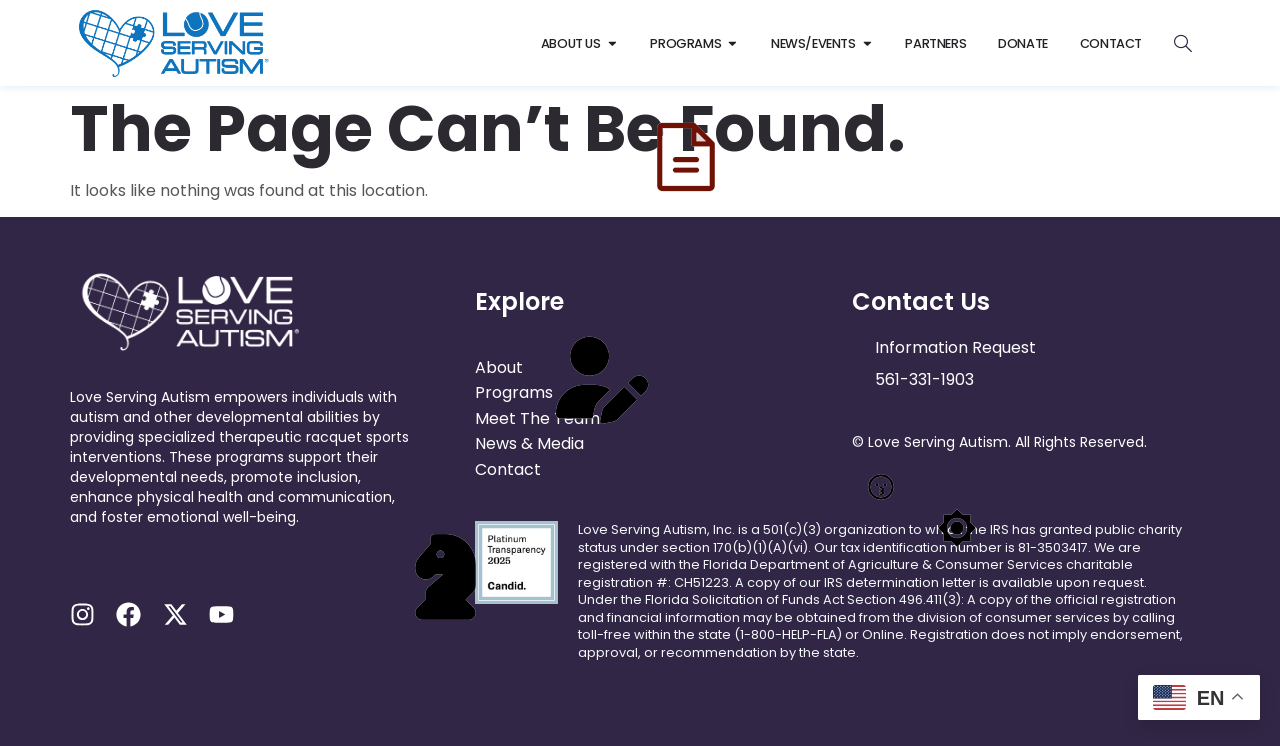  Describe the element at coordinates (957, 528) in the screenshot. I see `increase screen brightness` at that location.